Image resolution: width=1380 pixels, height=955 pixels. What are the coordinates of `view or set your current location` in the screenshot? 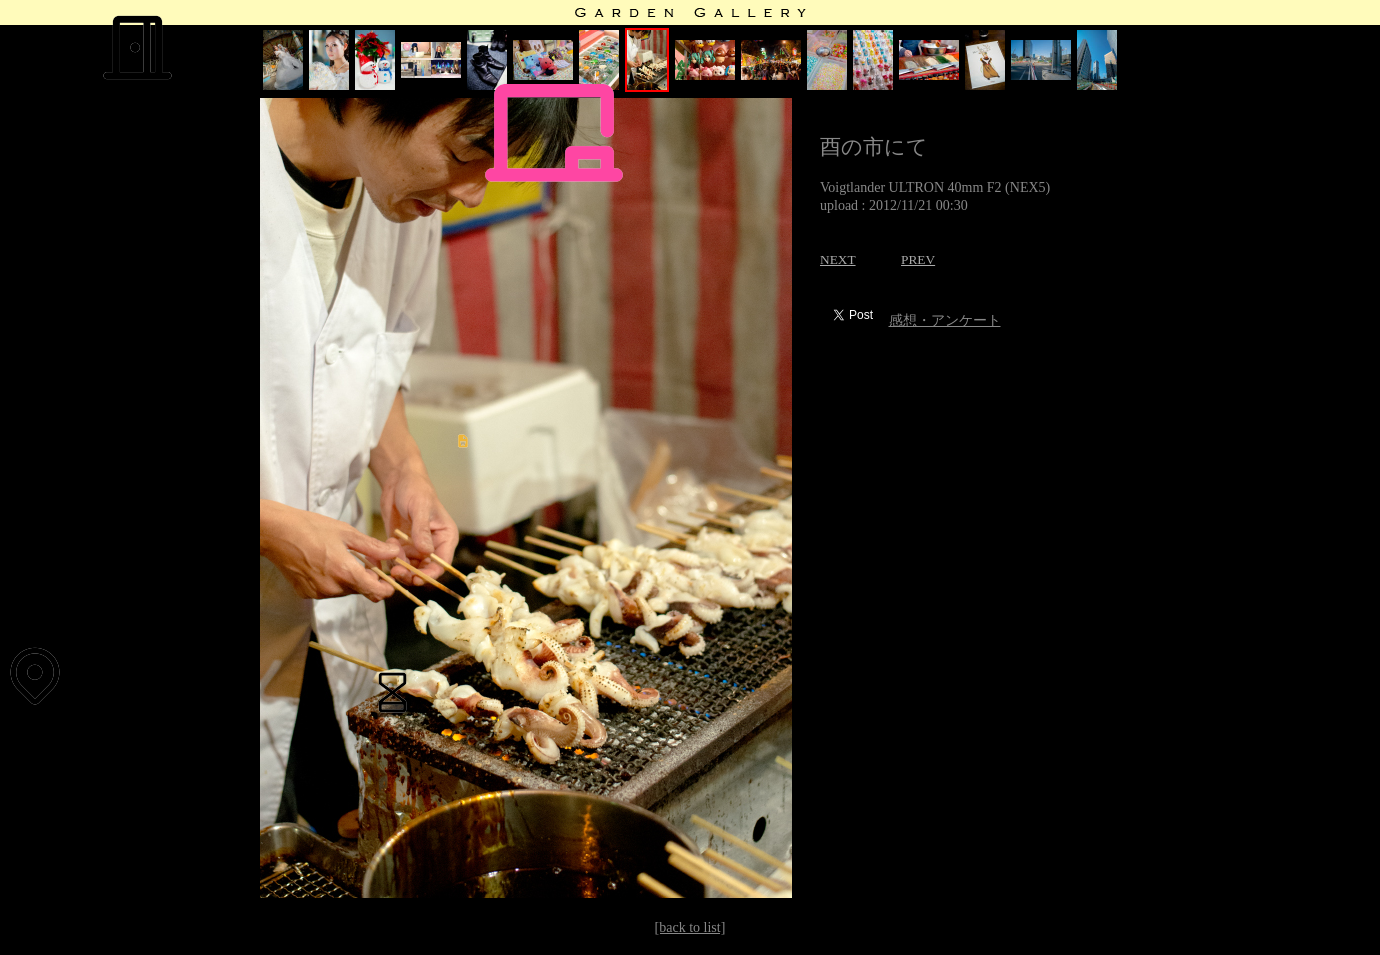 It's located at (35, 676).